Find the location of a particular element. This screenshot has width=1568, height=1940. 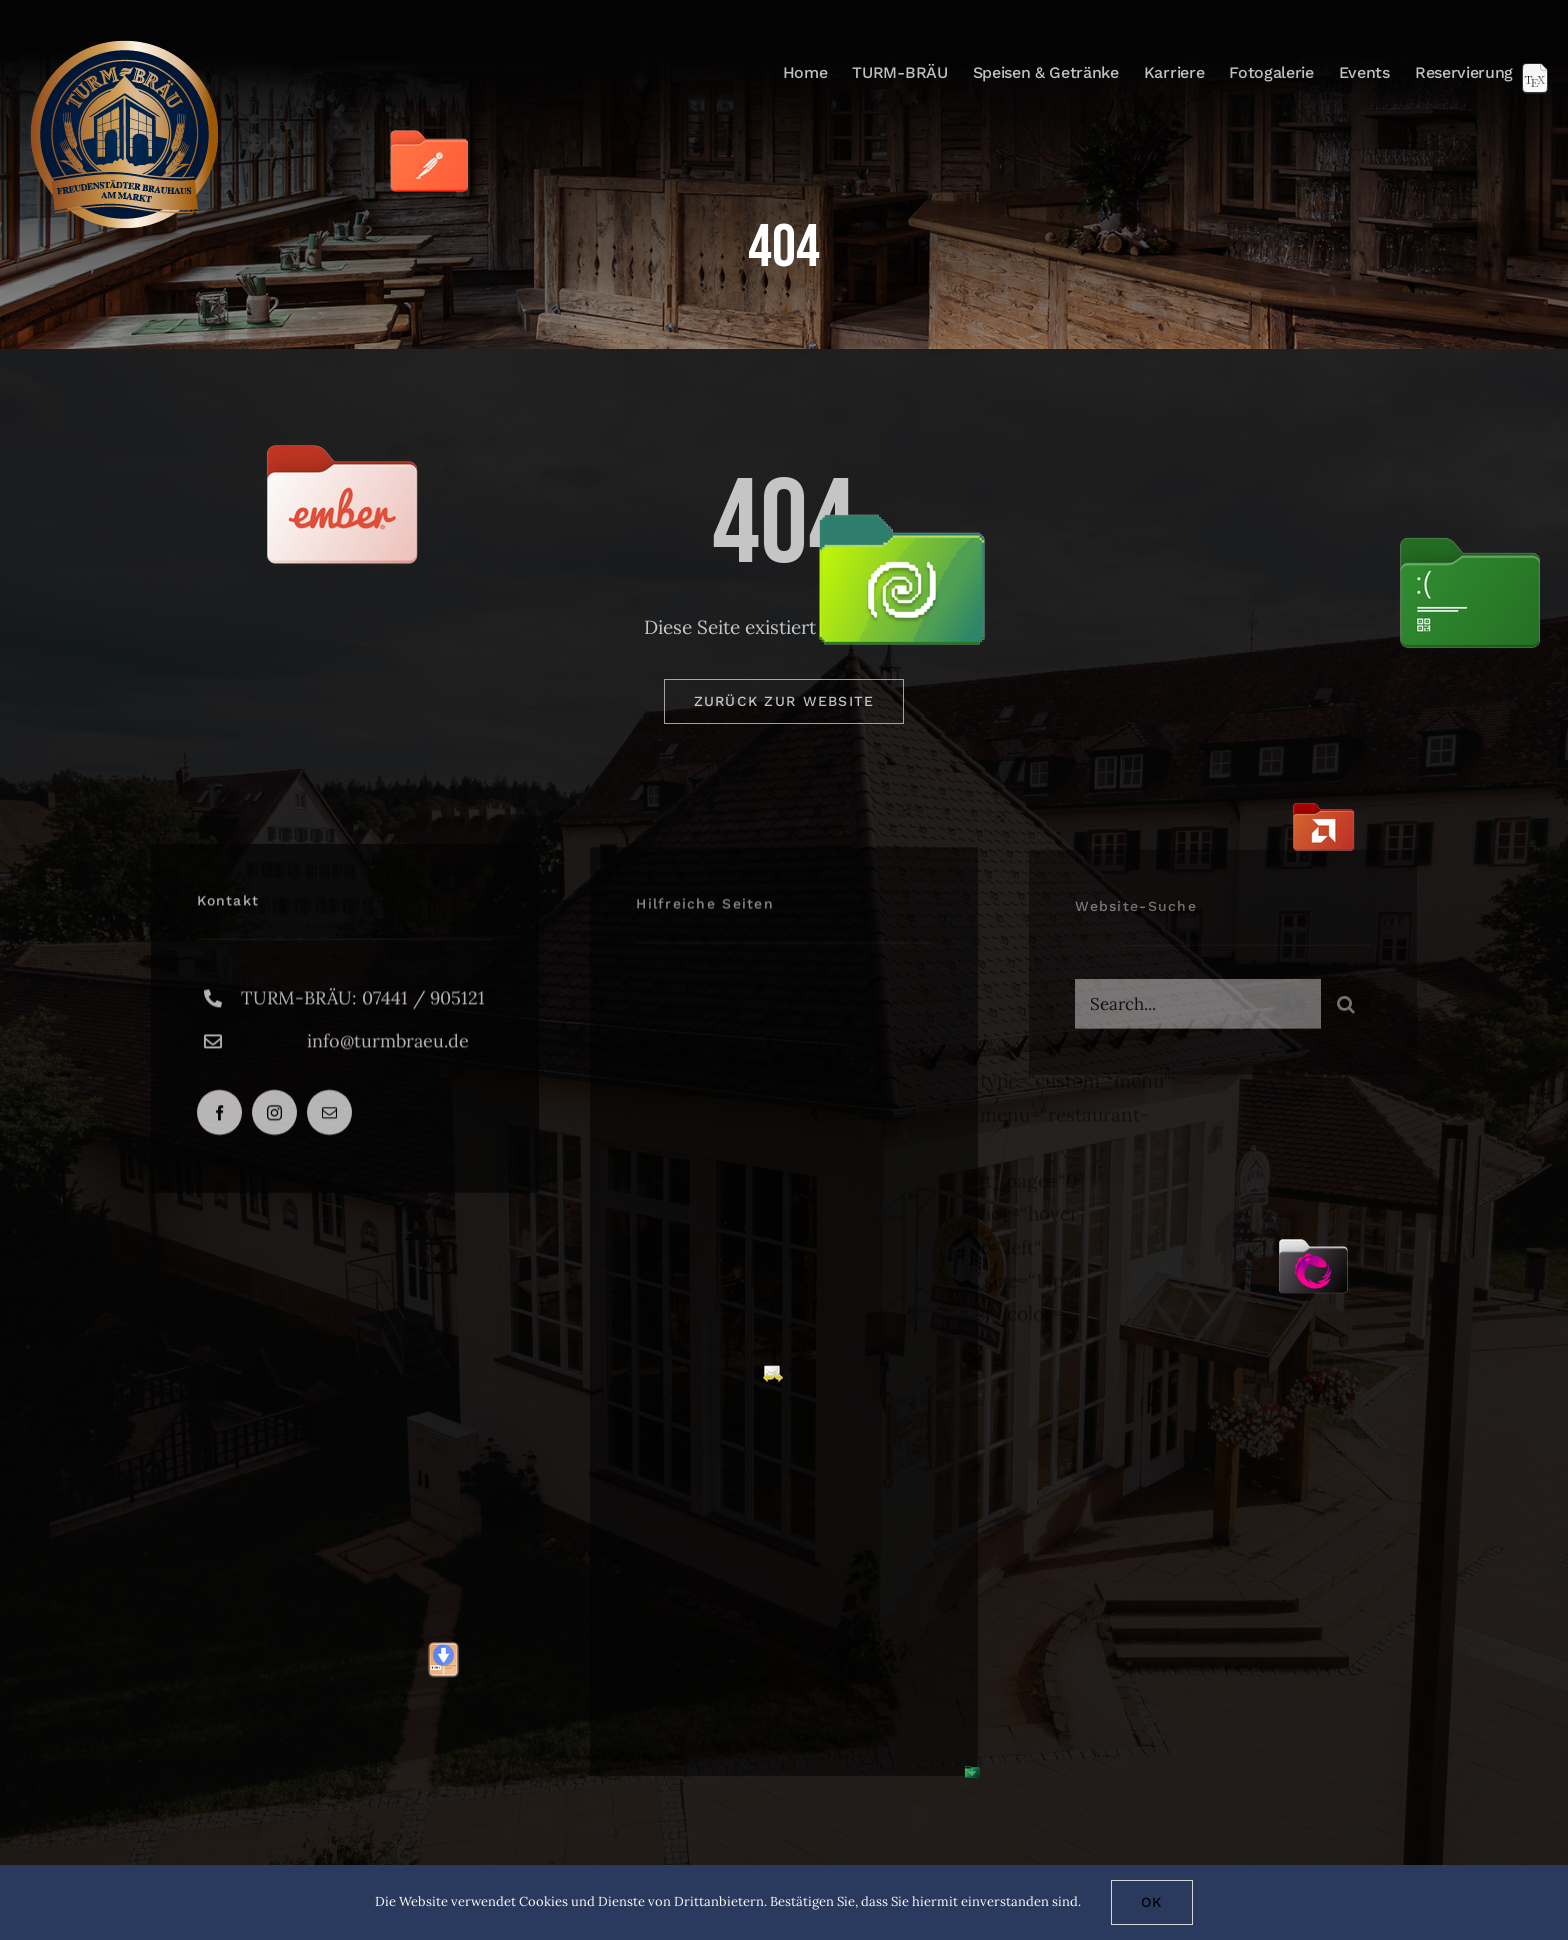

a LaTeX or TeX document file is located at coordinates (1535, 78).